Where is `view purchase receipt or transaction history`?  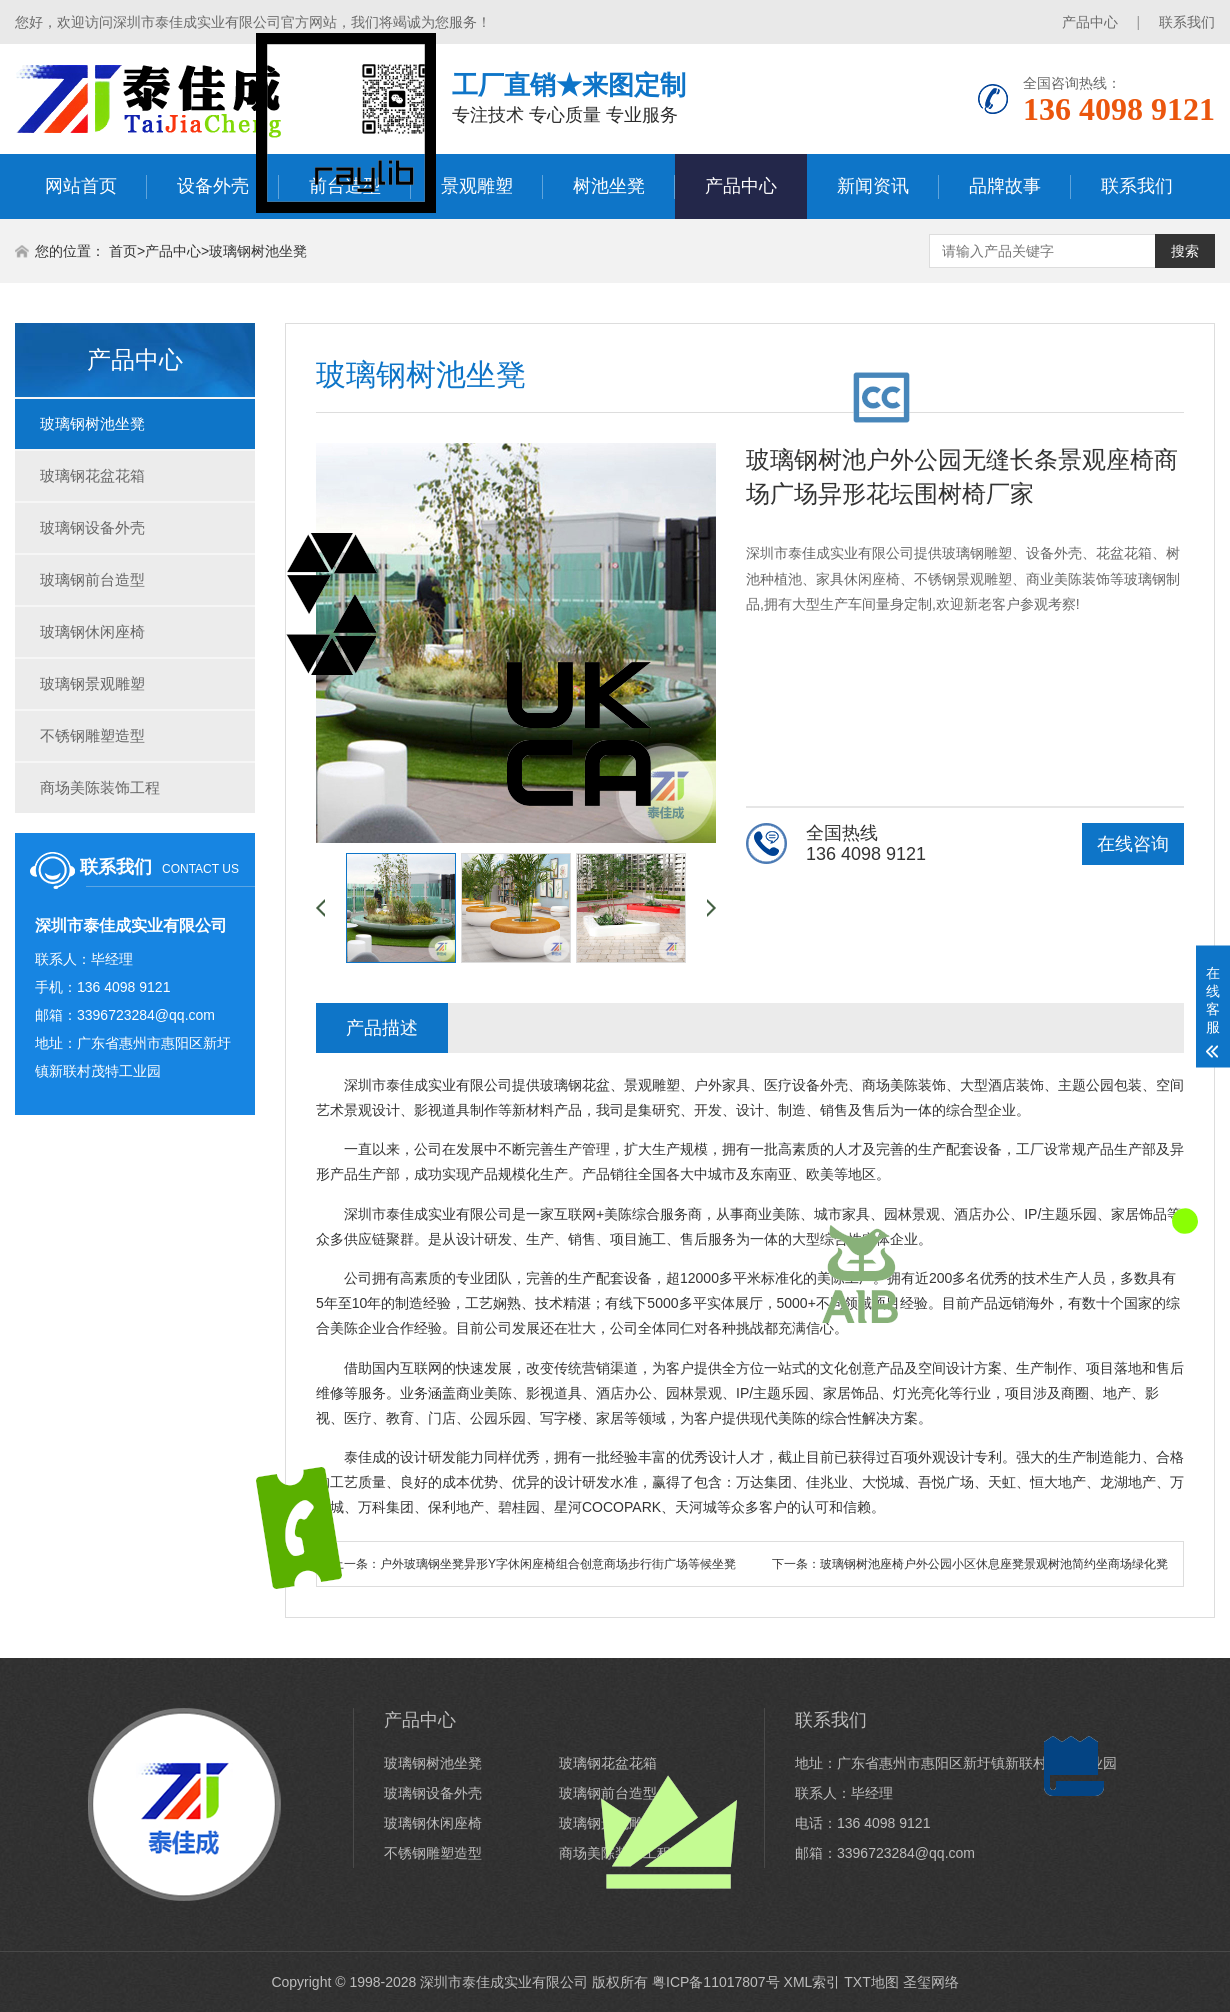 view purchase receipt or transaction history is located at coordinates (1071, 1766).